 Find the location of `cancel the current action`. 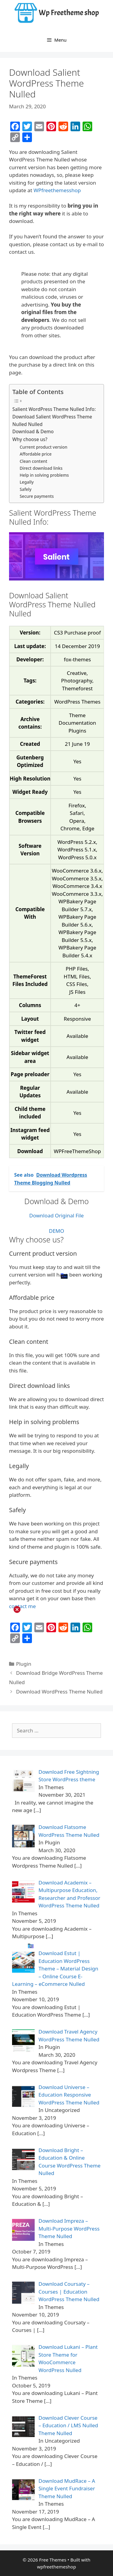

cancel the current action is located at coordinates (17, 1609).